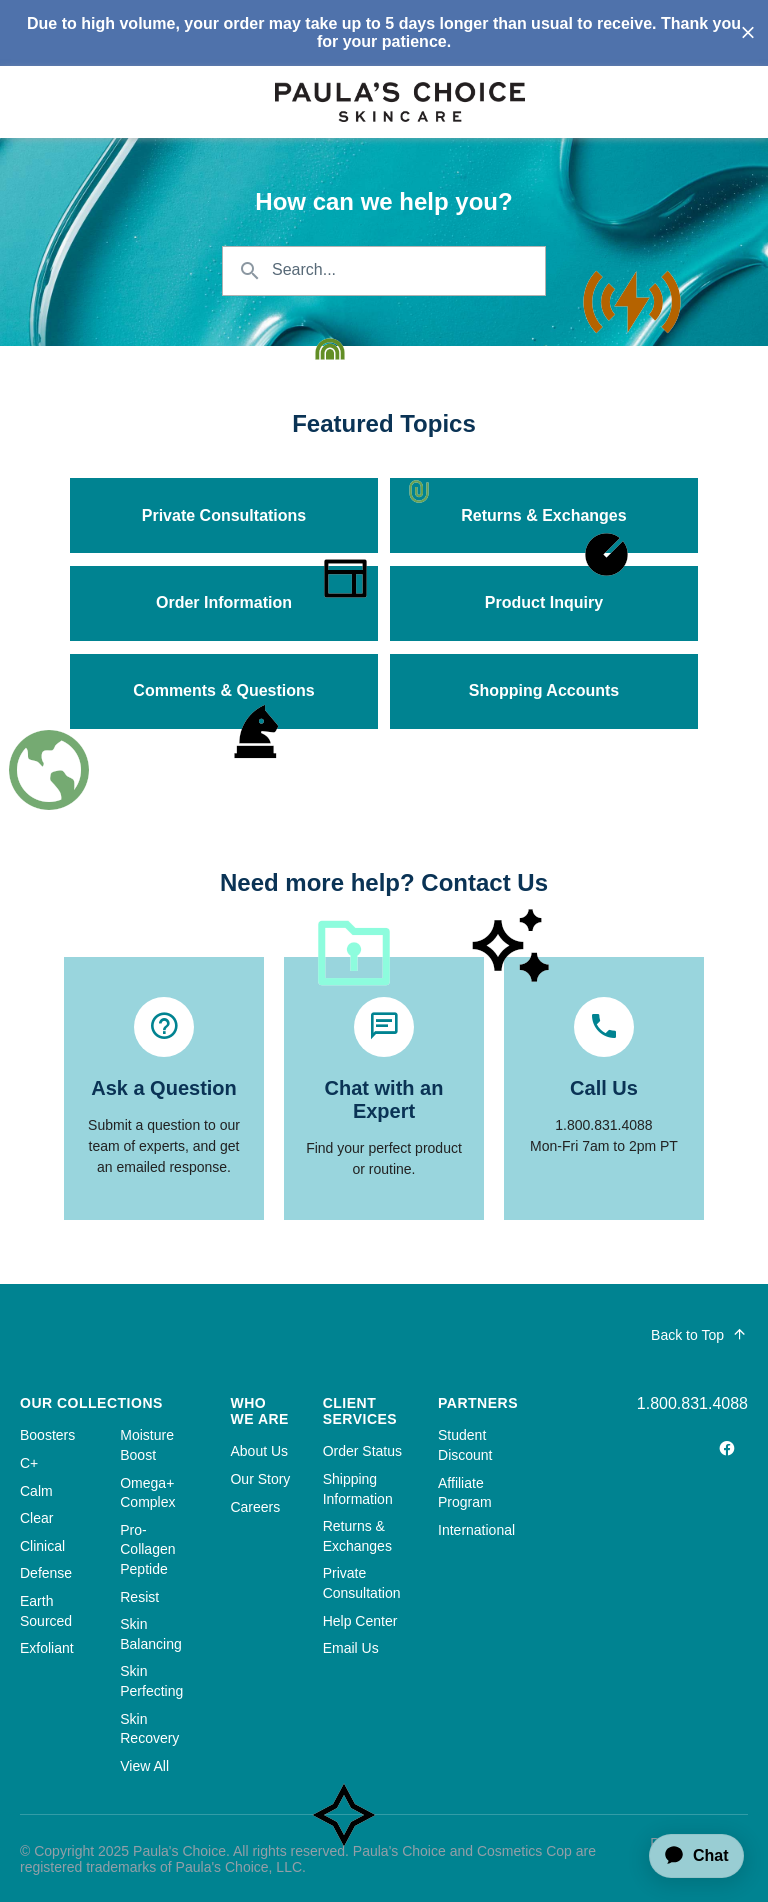 This screenshot has height=1902, width=768. I want to click on attach a file to your message, so click(418, 491).